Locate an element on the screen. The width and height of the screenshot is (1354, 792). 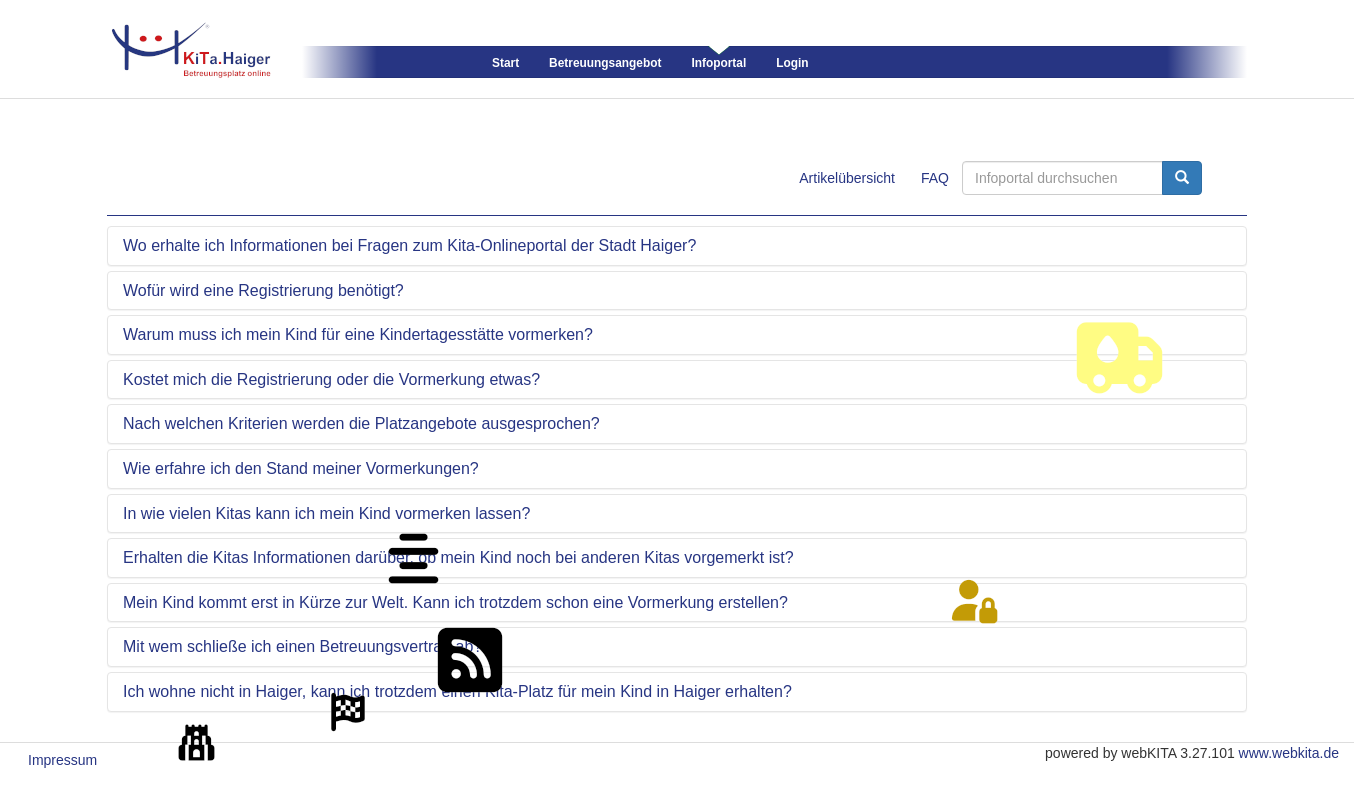
lock or secure a user account is located at coordinates (974, 600).